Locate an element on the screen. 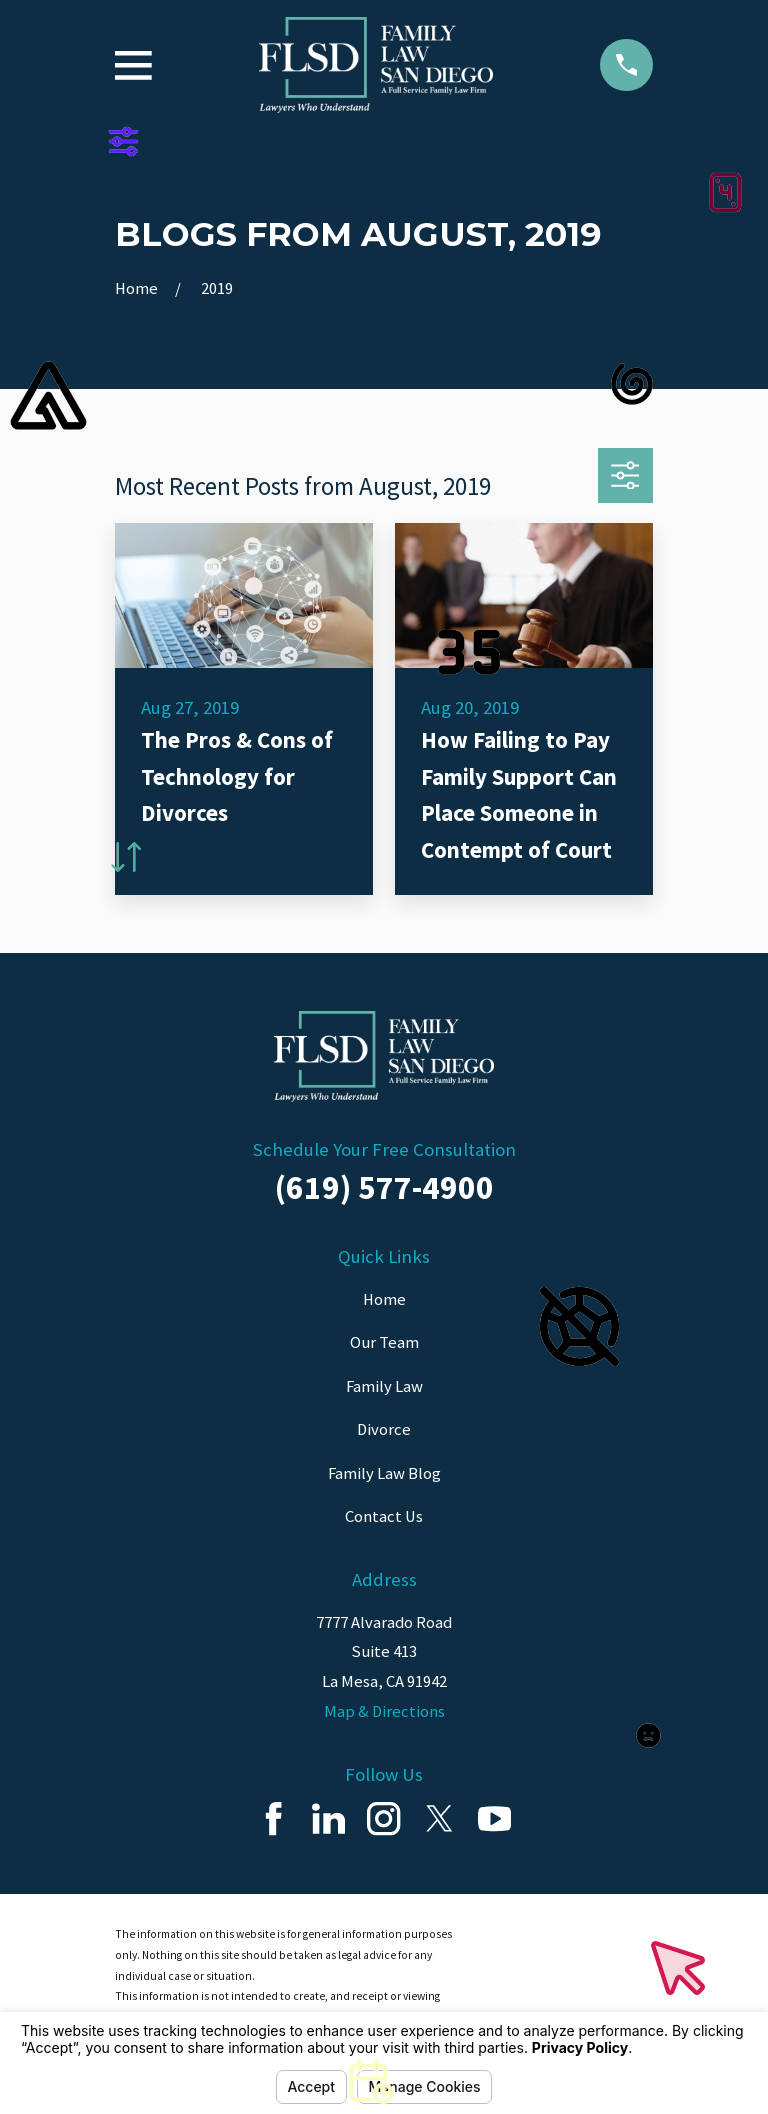  view calendar analytics and statistics is located at coordinates (370, 2080).